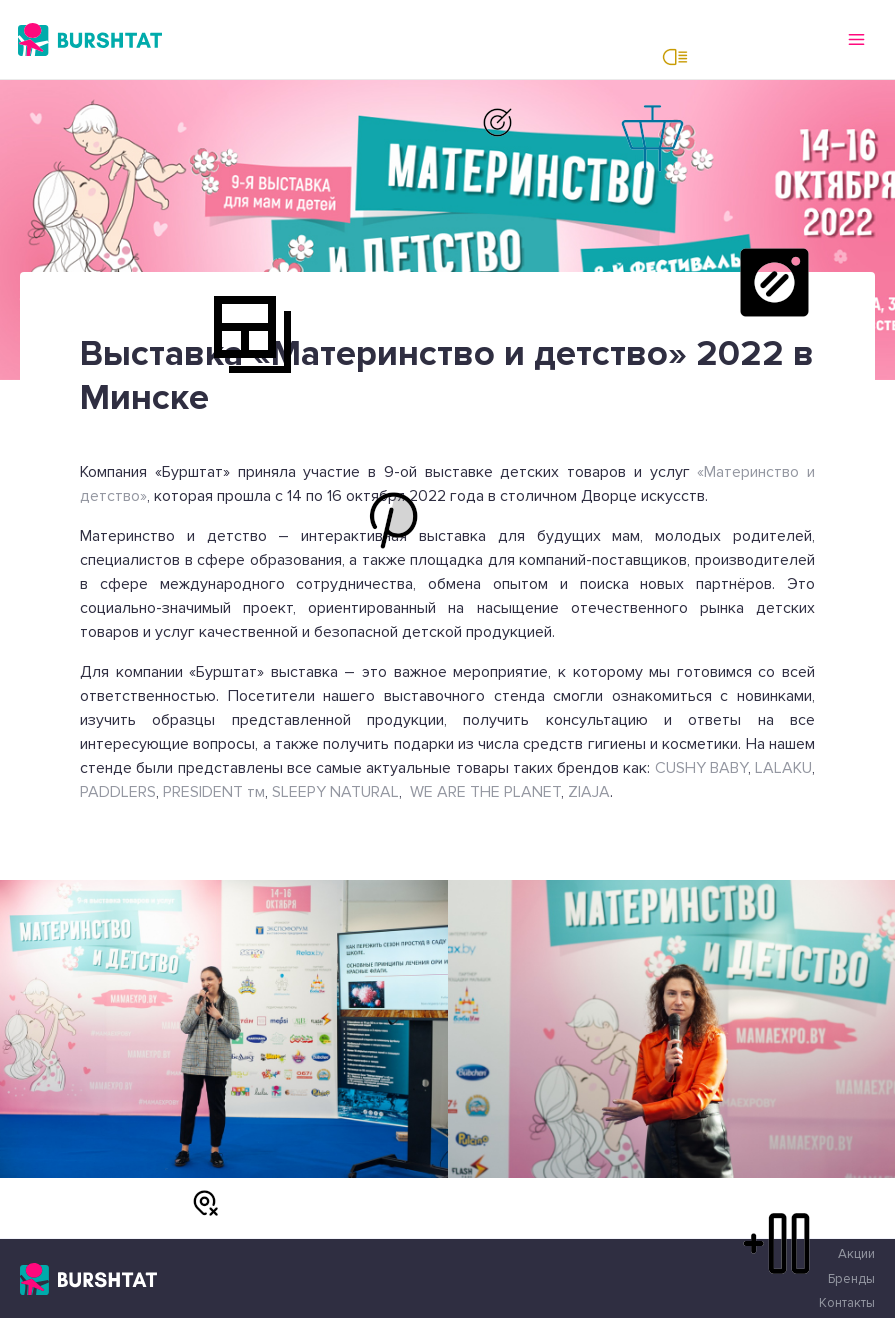  Describe the element at coordinates (497, 122) in the screenshot. I see `set a goal or target` at that location.